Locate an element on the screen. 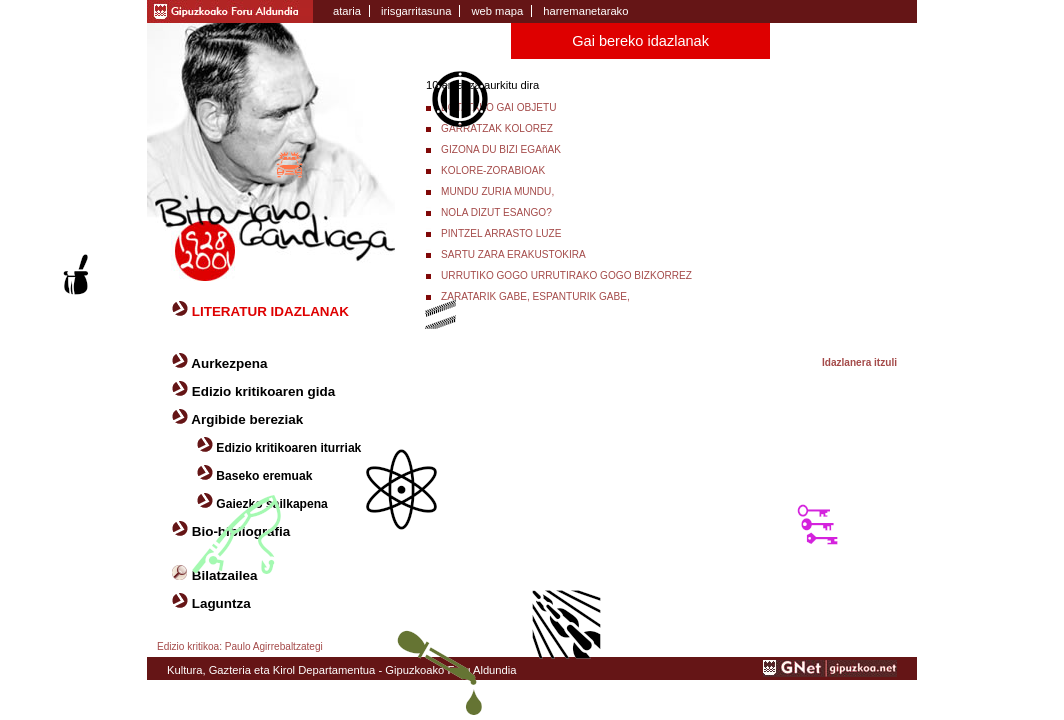 The image size is (1064, 720). access defense or protection settings is located at coordinates (460, 99).